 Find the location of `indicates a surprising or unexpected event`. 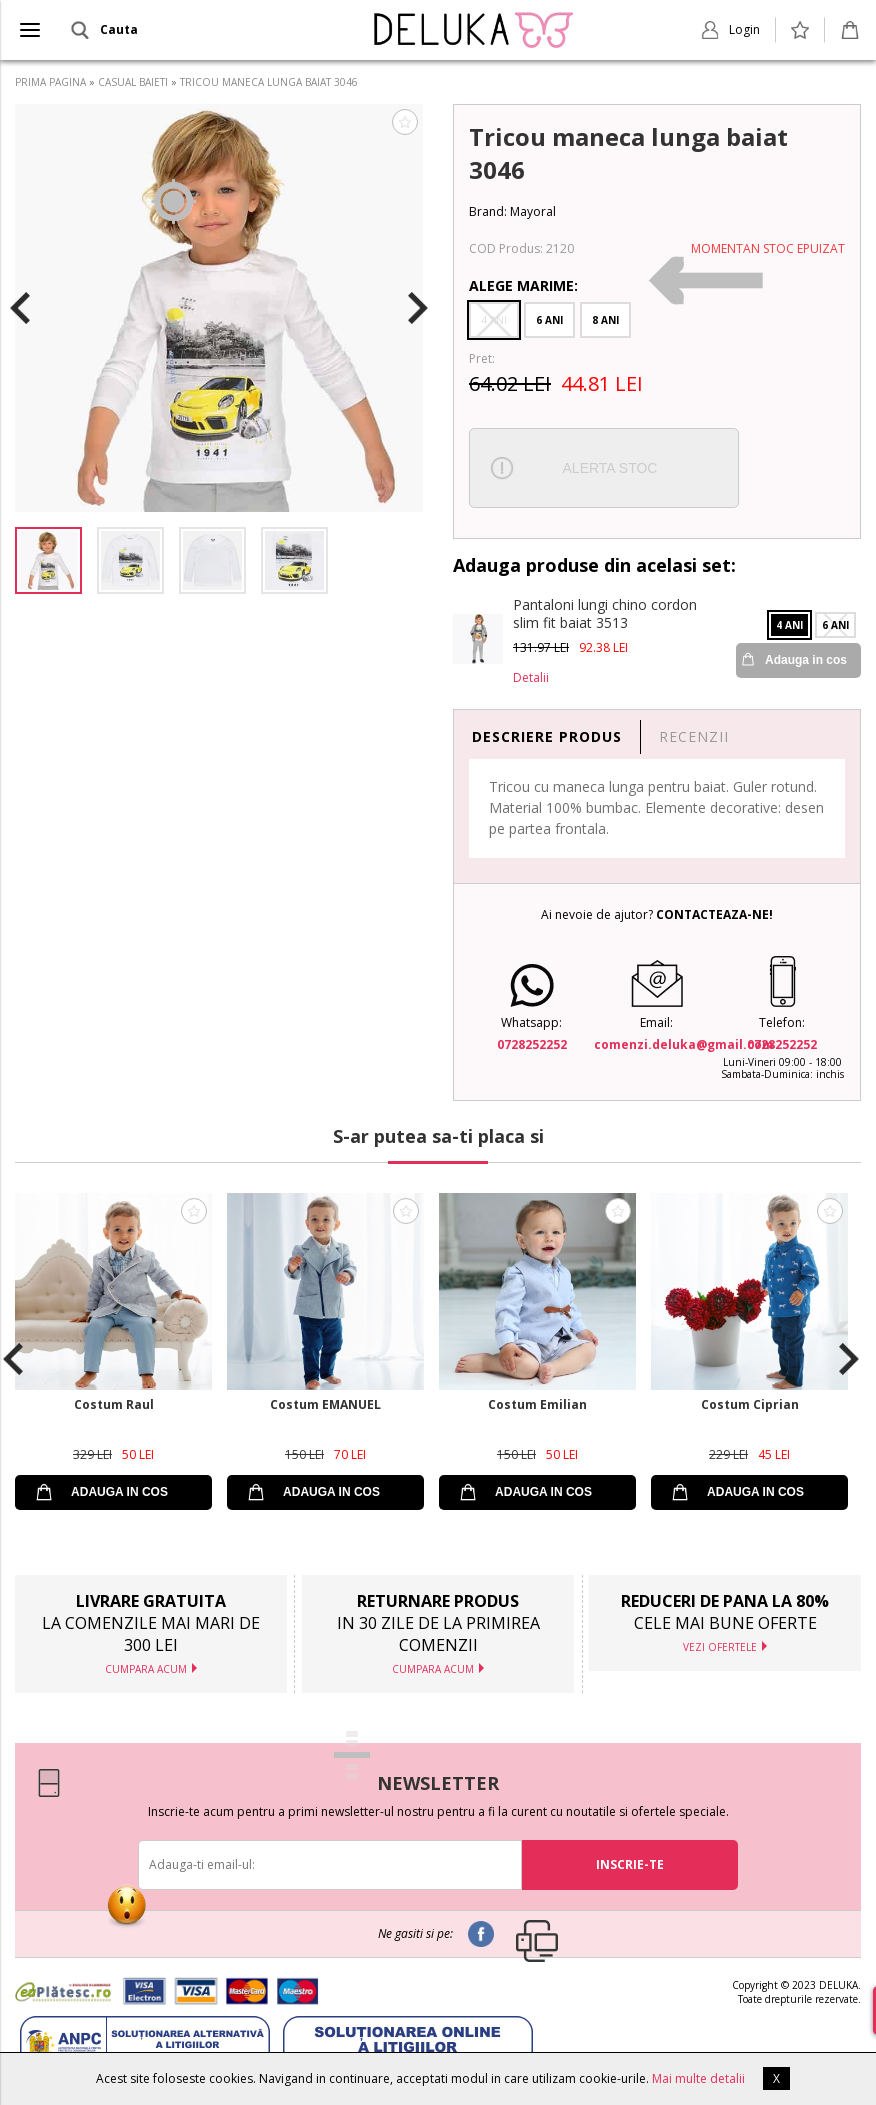

indicates a surprising or unexpected event is located at coordinates (127, 1907).